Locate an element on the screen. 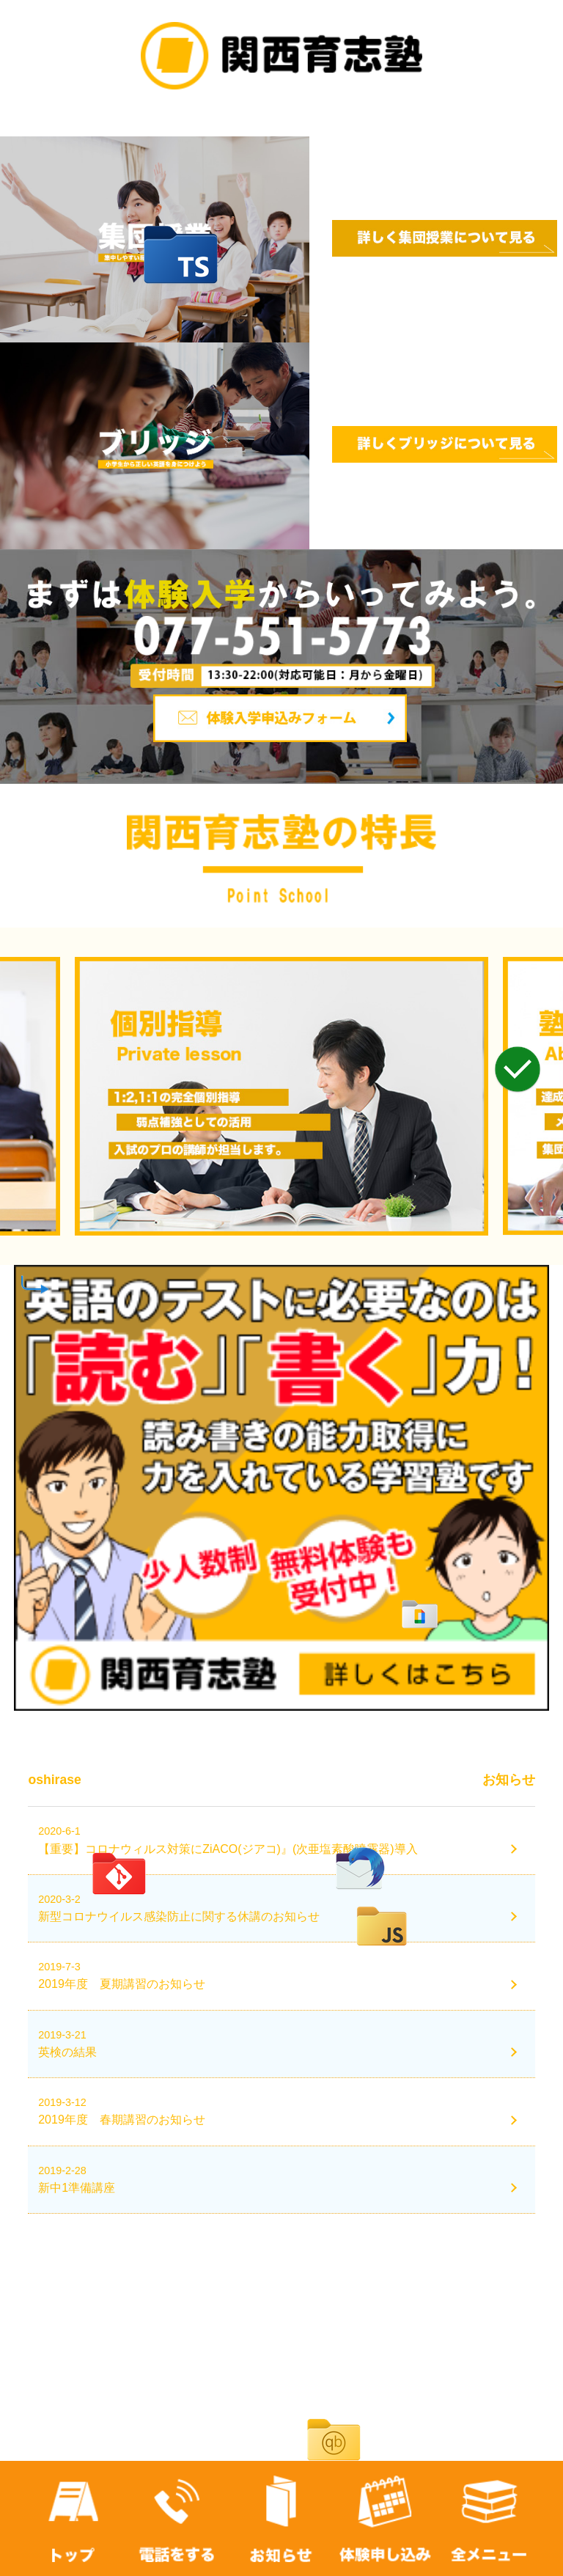 The width and height of the screenshot is (563, 2576). open folder containing google docs files is located at coordinates (419, 1615).